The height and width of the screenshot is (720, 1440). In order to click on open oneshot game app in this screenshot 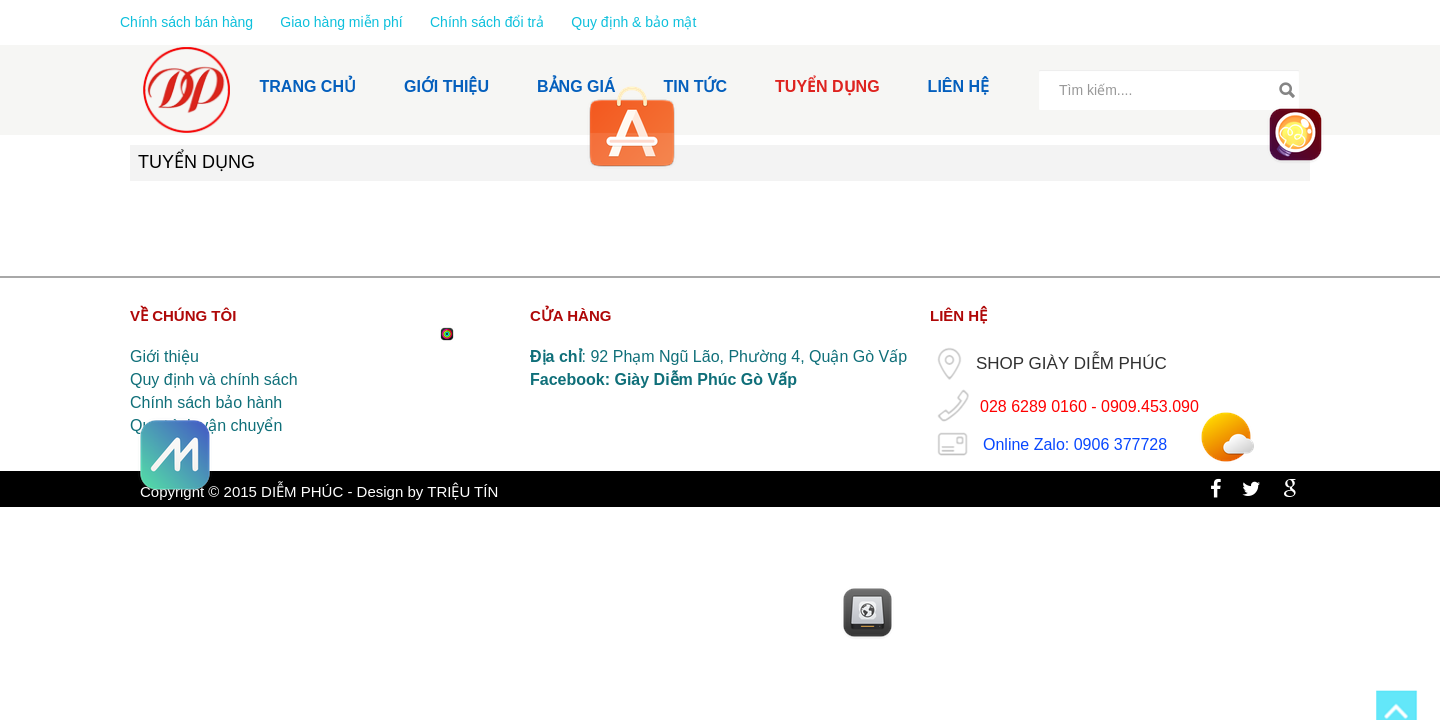, I will do `click(1295, 134)`.